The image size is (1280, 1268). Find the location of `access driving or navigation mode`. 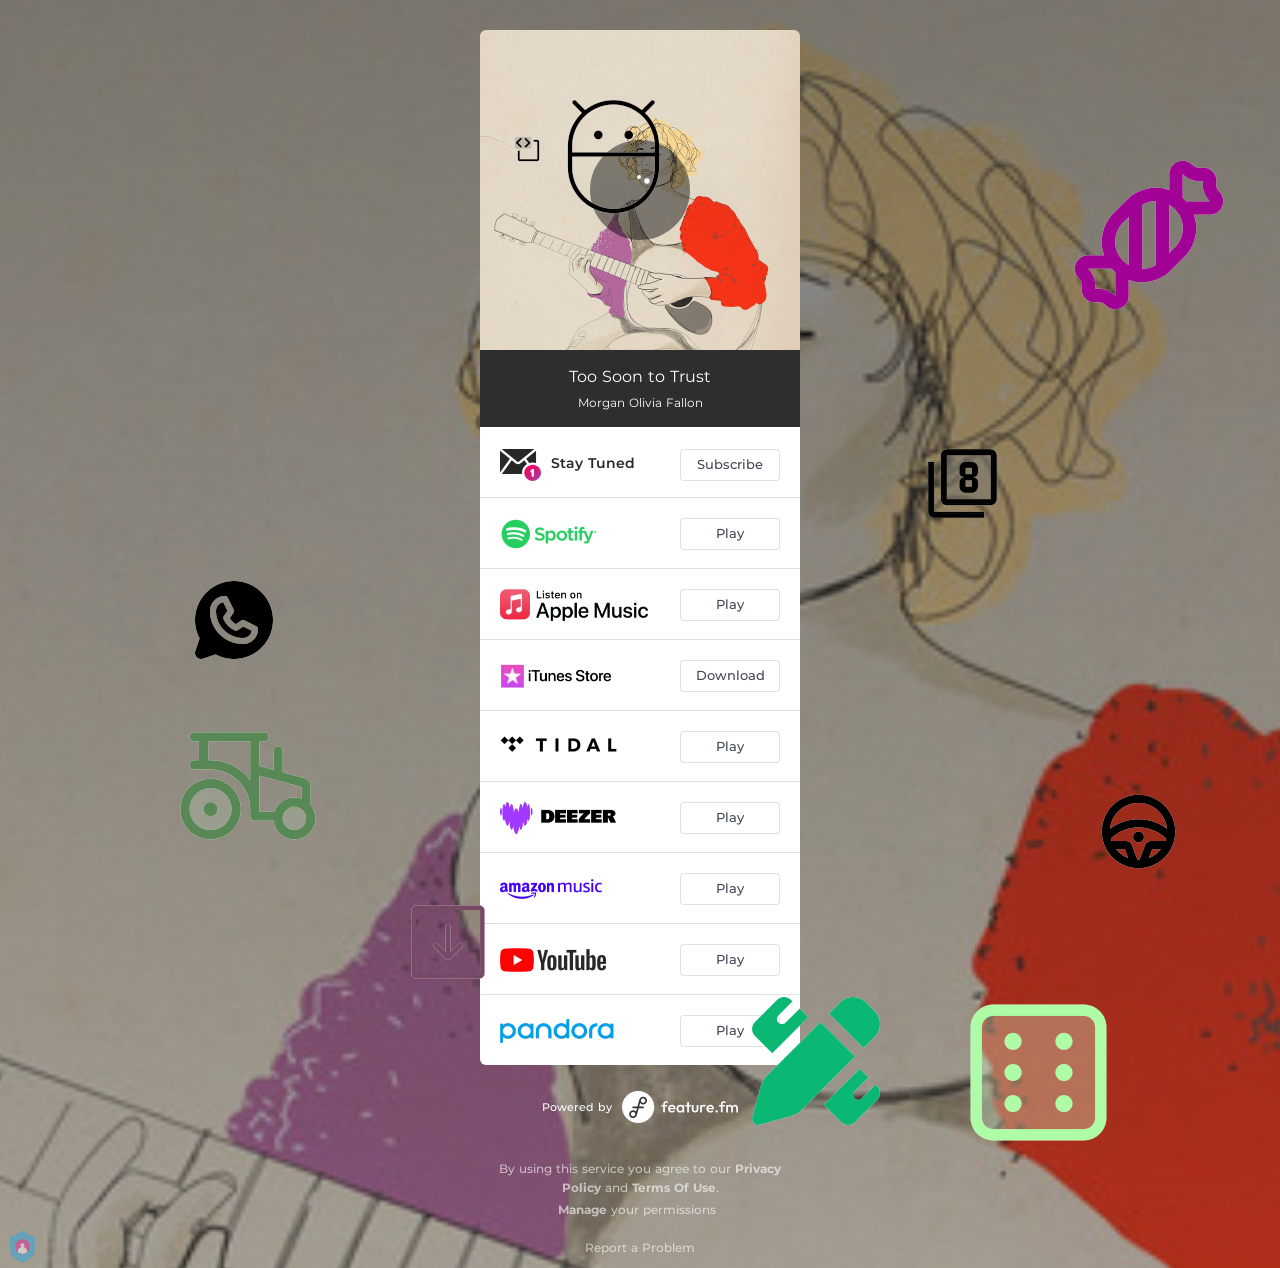

access driving or navigation mode is located at coordinates (1138, 831).